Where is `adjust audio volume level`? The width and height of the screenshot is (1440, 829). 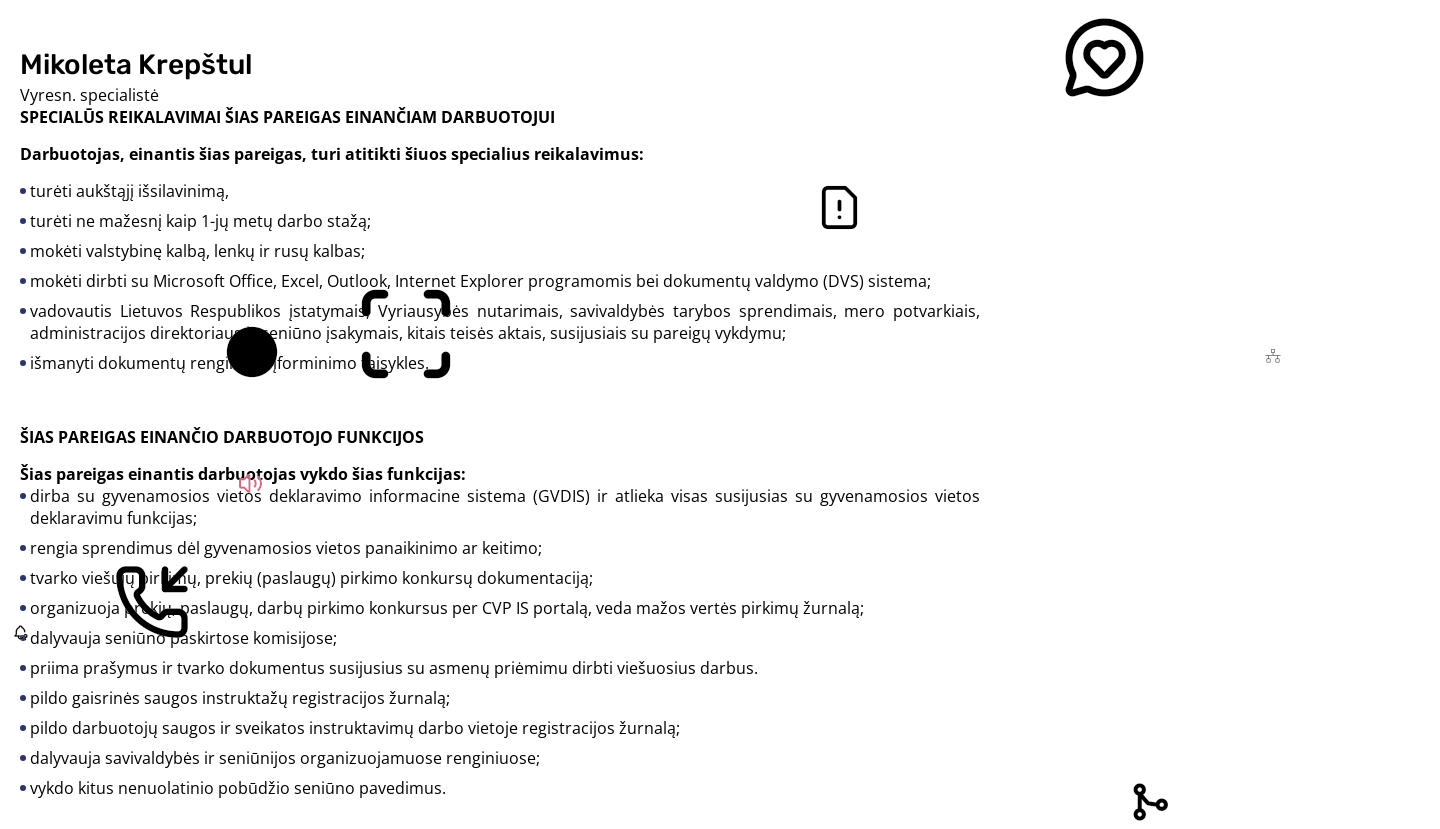
adjust audio volume level is located at coordinates (250, 483).